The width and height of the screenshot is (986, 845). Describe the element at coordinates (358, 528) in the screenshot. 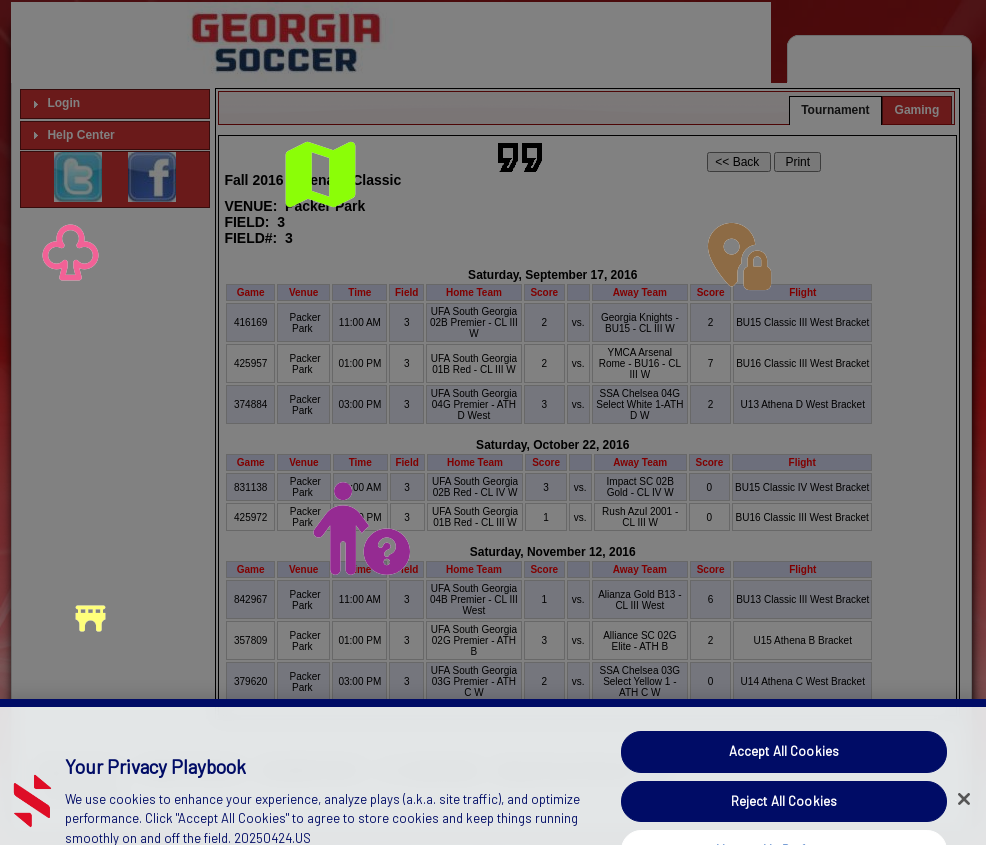

I see `access help or support about user accounts` at that location.